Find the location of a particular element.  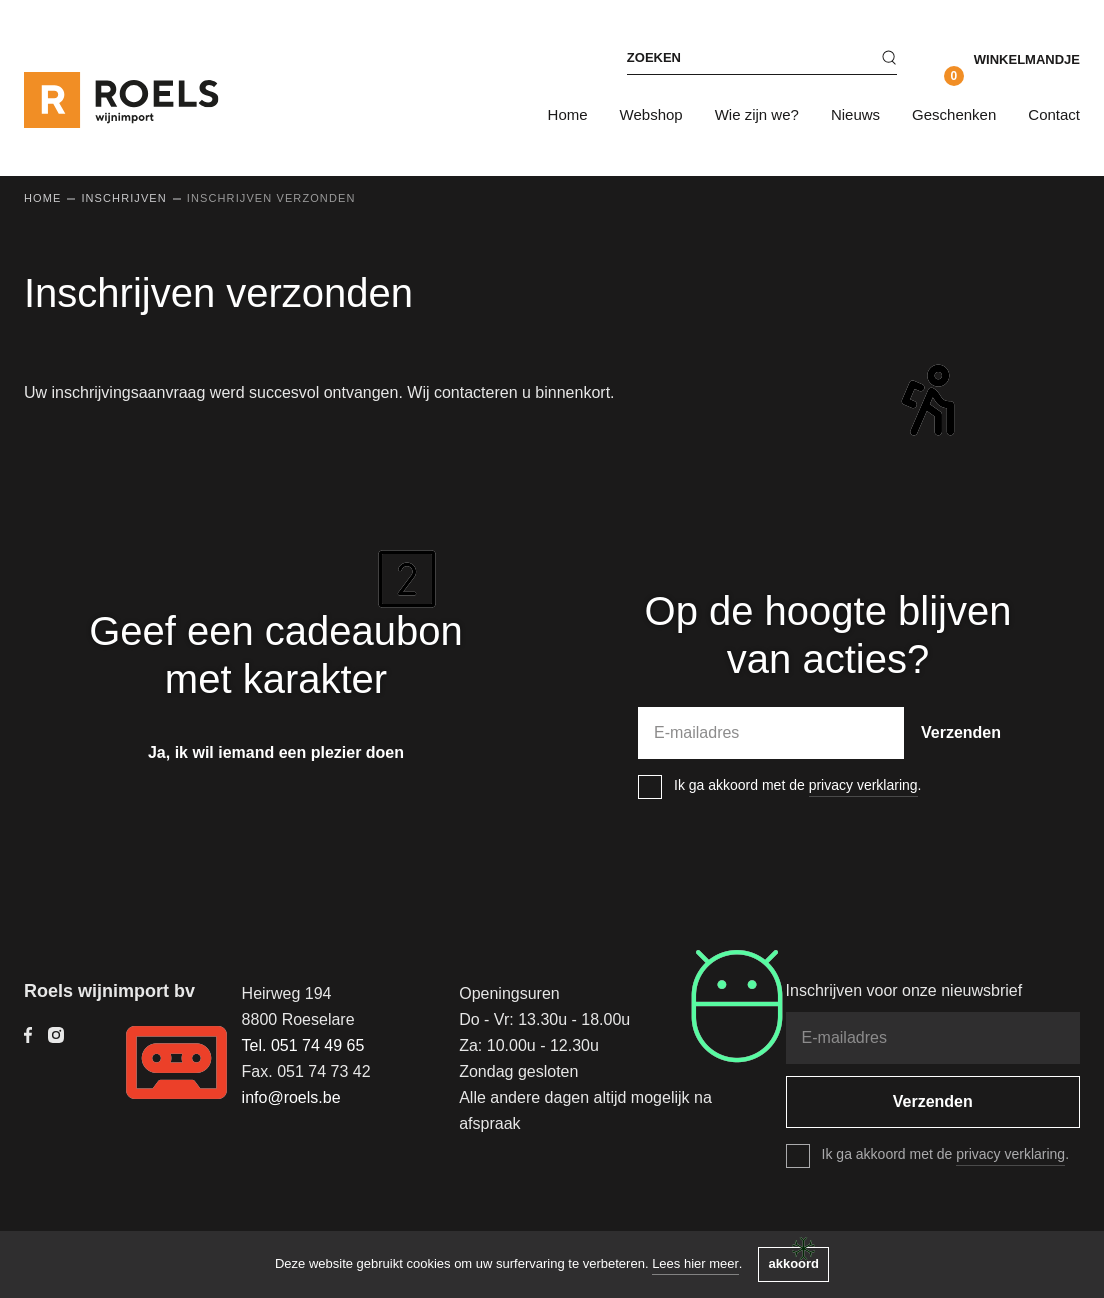

indicates step two in a multi-step process is located at coordinates (407, 579).